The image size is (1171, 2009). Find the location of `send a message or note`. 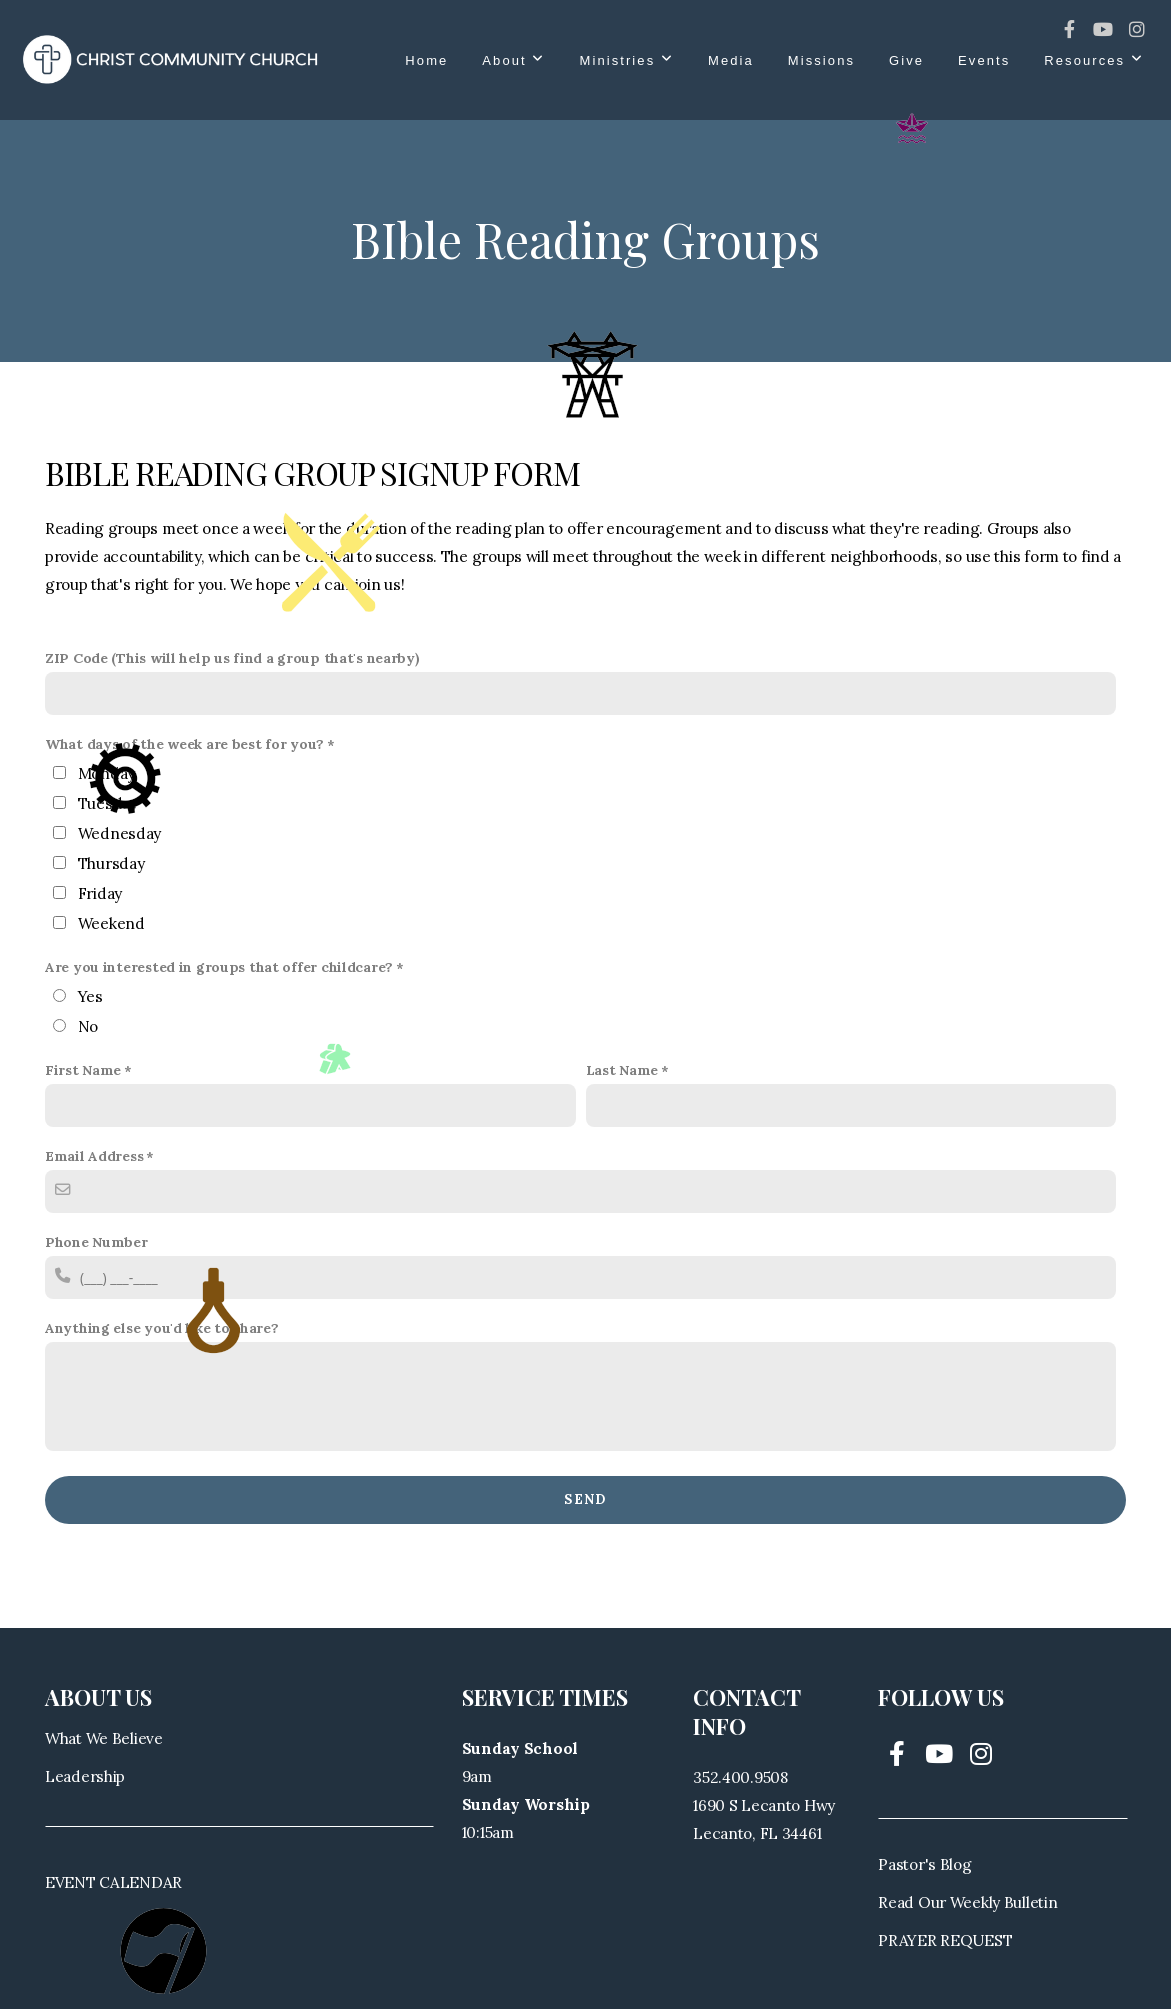

send a message or note is located at coordinates (912, 128).